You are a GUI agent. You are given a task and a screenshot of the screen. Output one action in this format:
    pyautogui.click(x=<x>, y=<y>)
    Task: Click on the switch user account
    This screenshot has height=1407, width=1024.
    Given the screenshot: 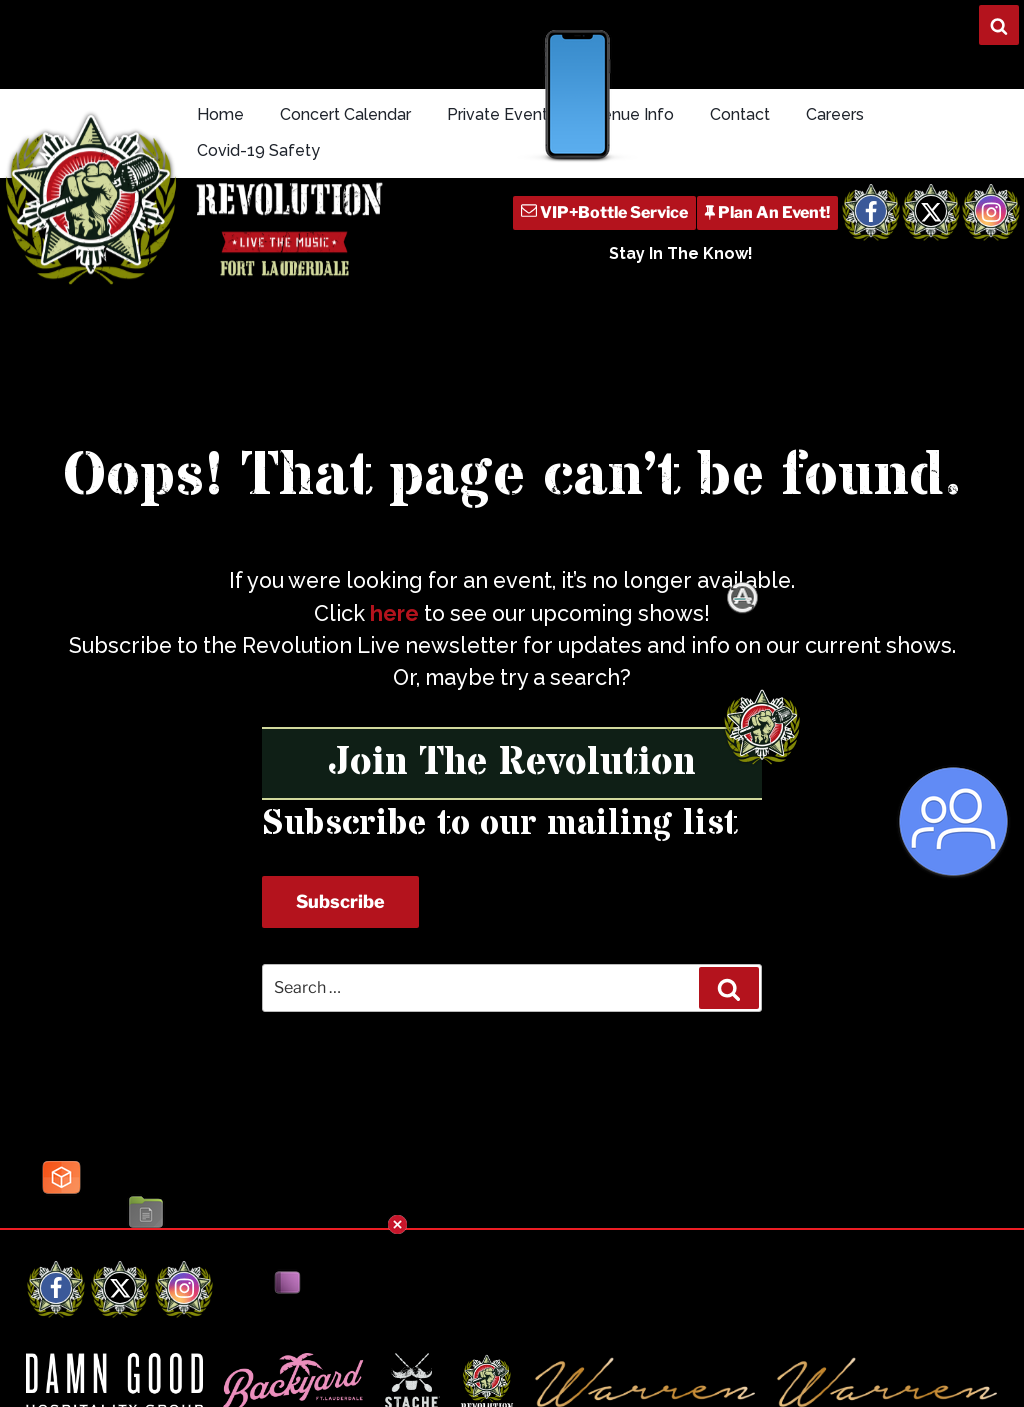 What is the action you would take?
    pyautogui.click(x=953, y=821)
    